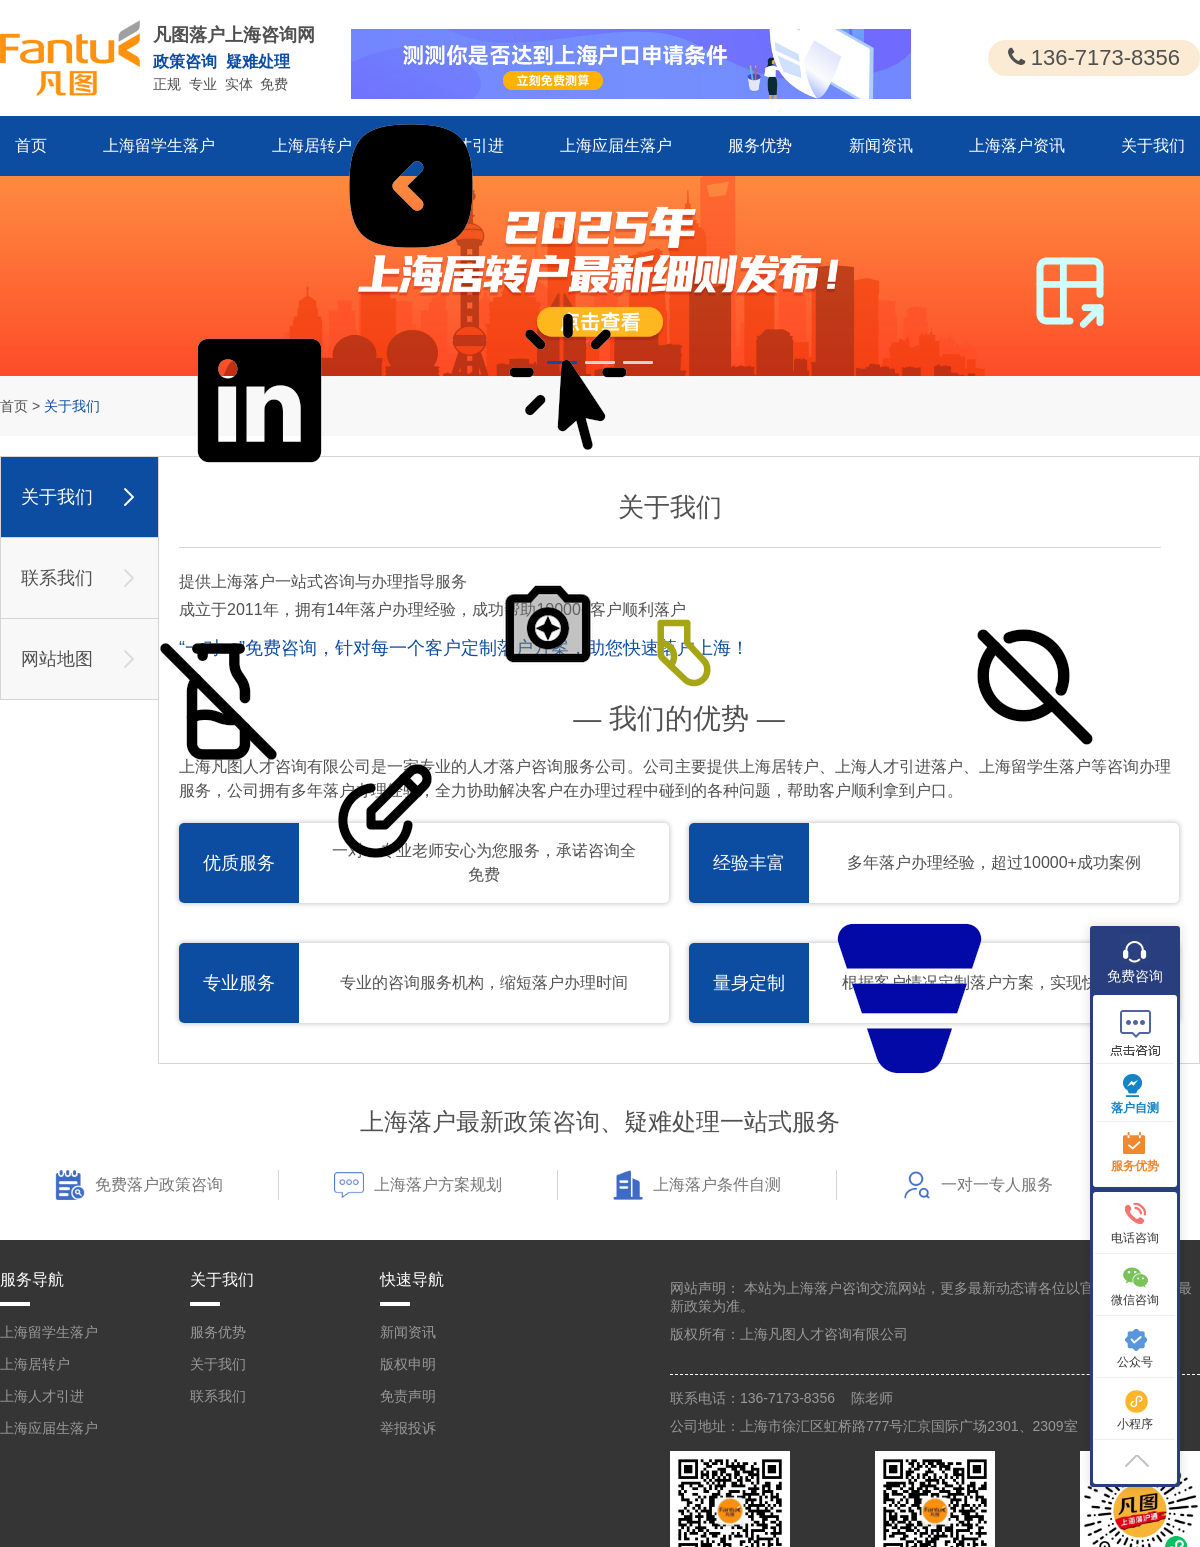  Describe the element at coordinates (411, 186) in the screenshot. I see `go back to the previous screen` at that location.